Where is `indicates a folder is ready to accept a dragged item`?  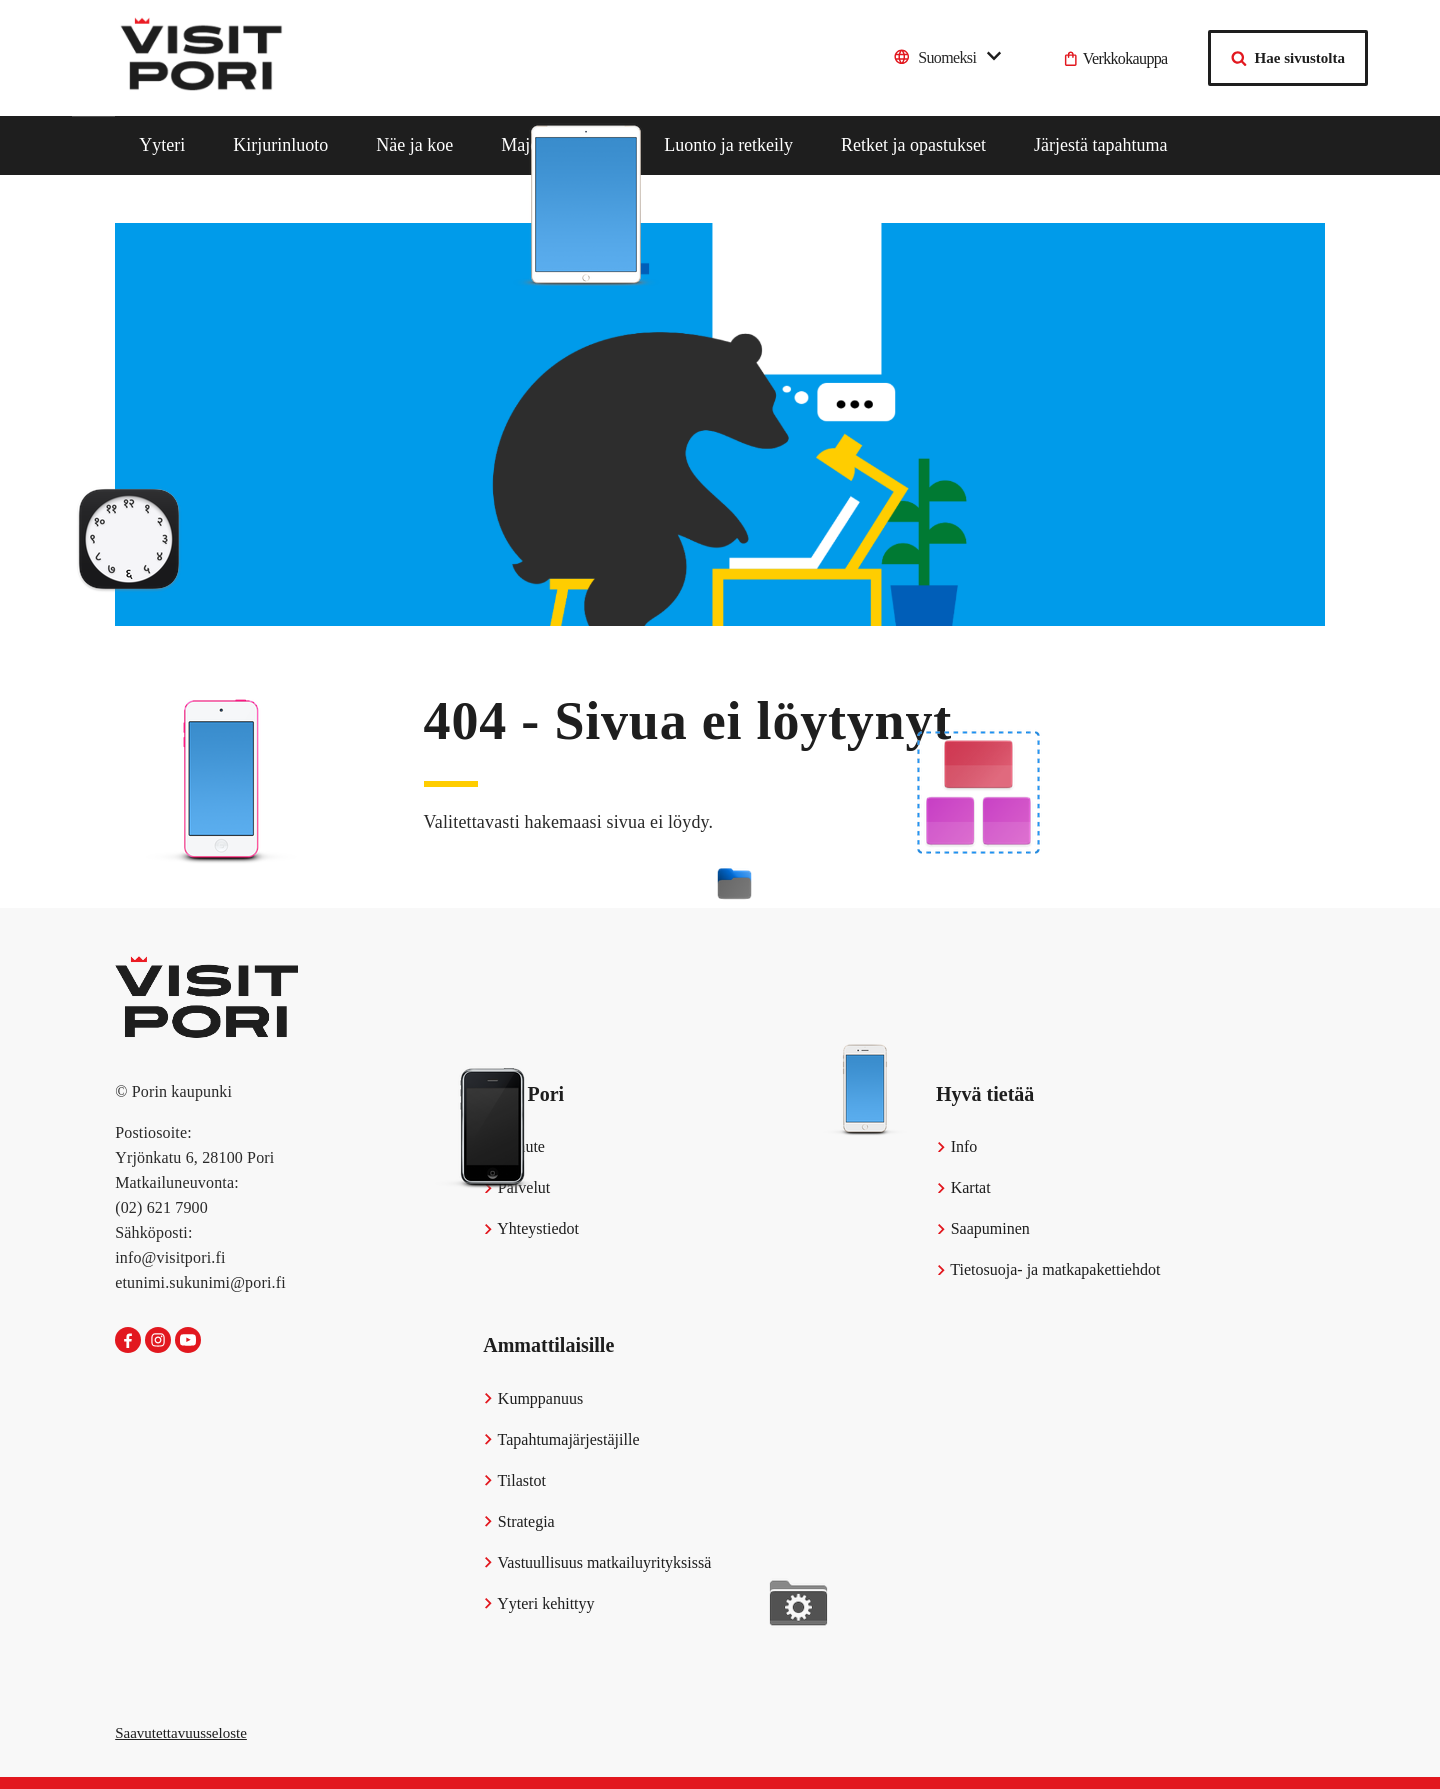 indicates a folder is ready to accept a dragged item is located at coordinates (734, 883).